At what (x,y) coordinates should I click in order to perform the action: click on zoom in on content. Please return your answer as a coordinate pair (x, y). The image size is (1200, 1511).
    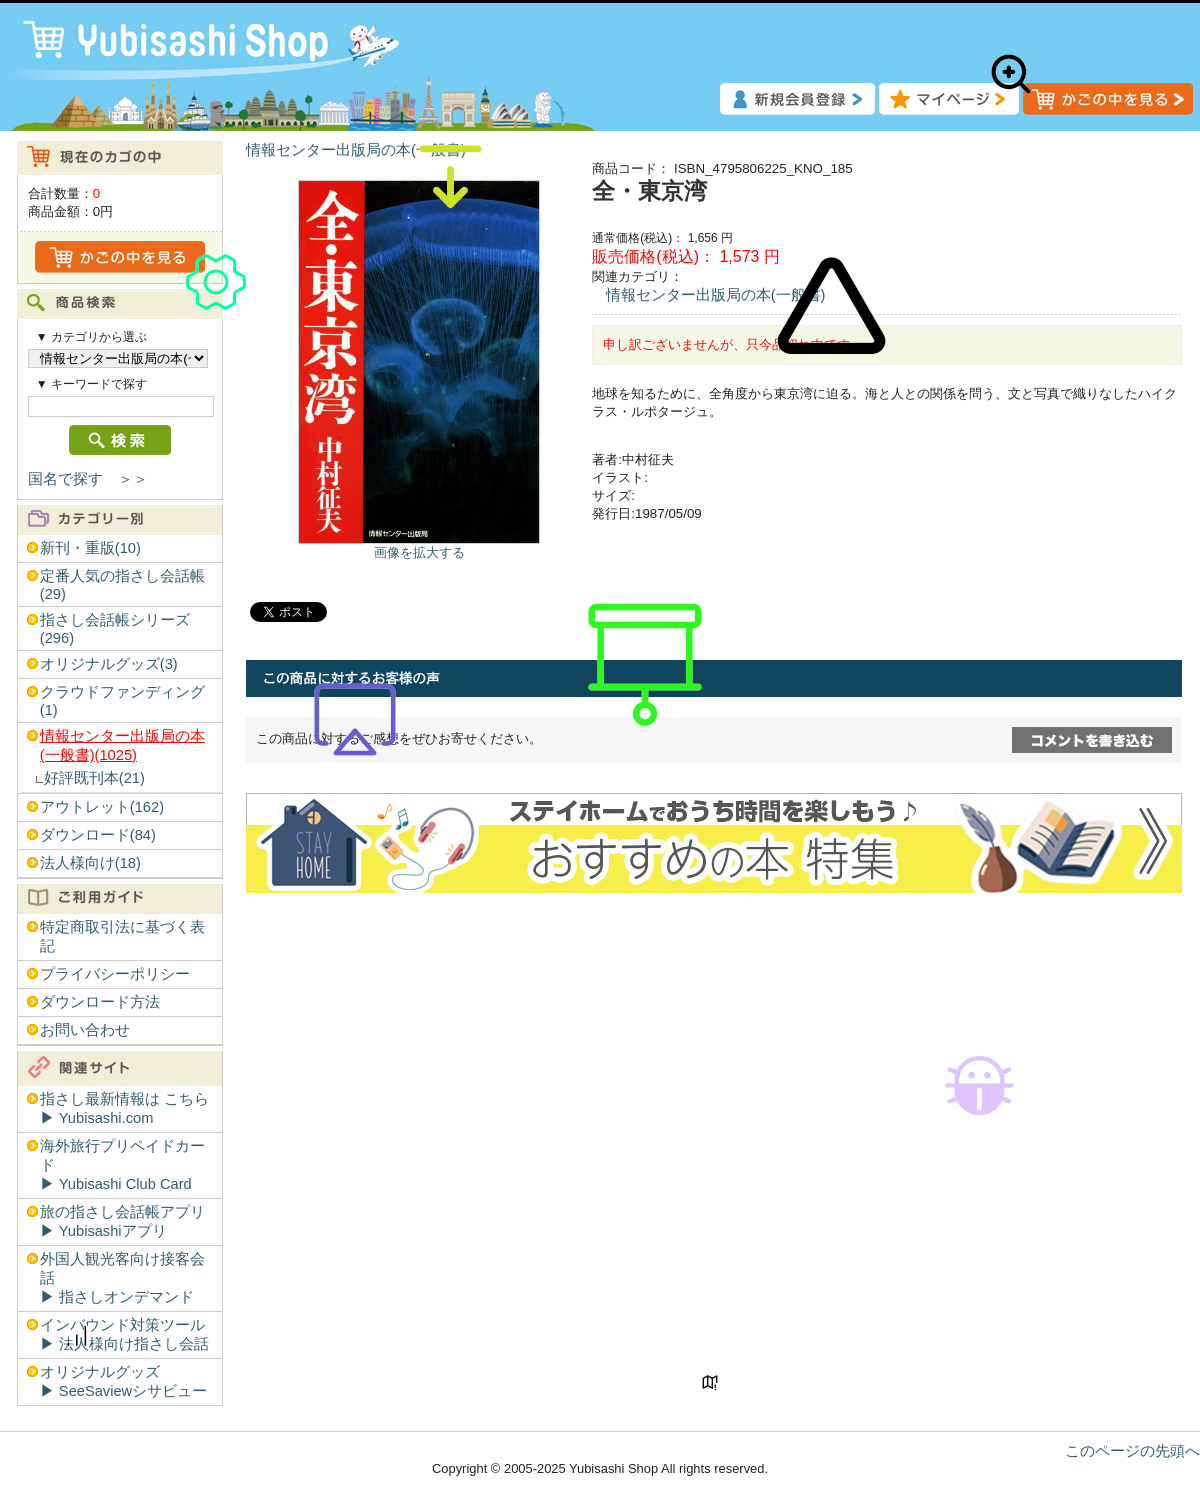
    Looking at the image, I should click on (1011, 74).